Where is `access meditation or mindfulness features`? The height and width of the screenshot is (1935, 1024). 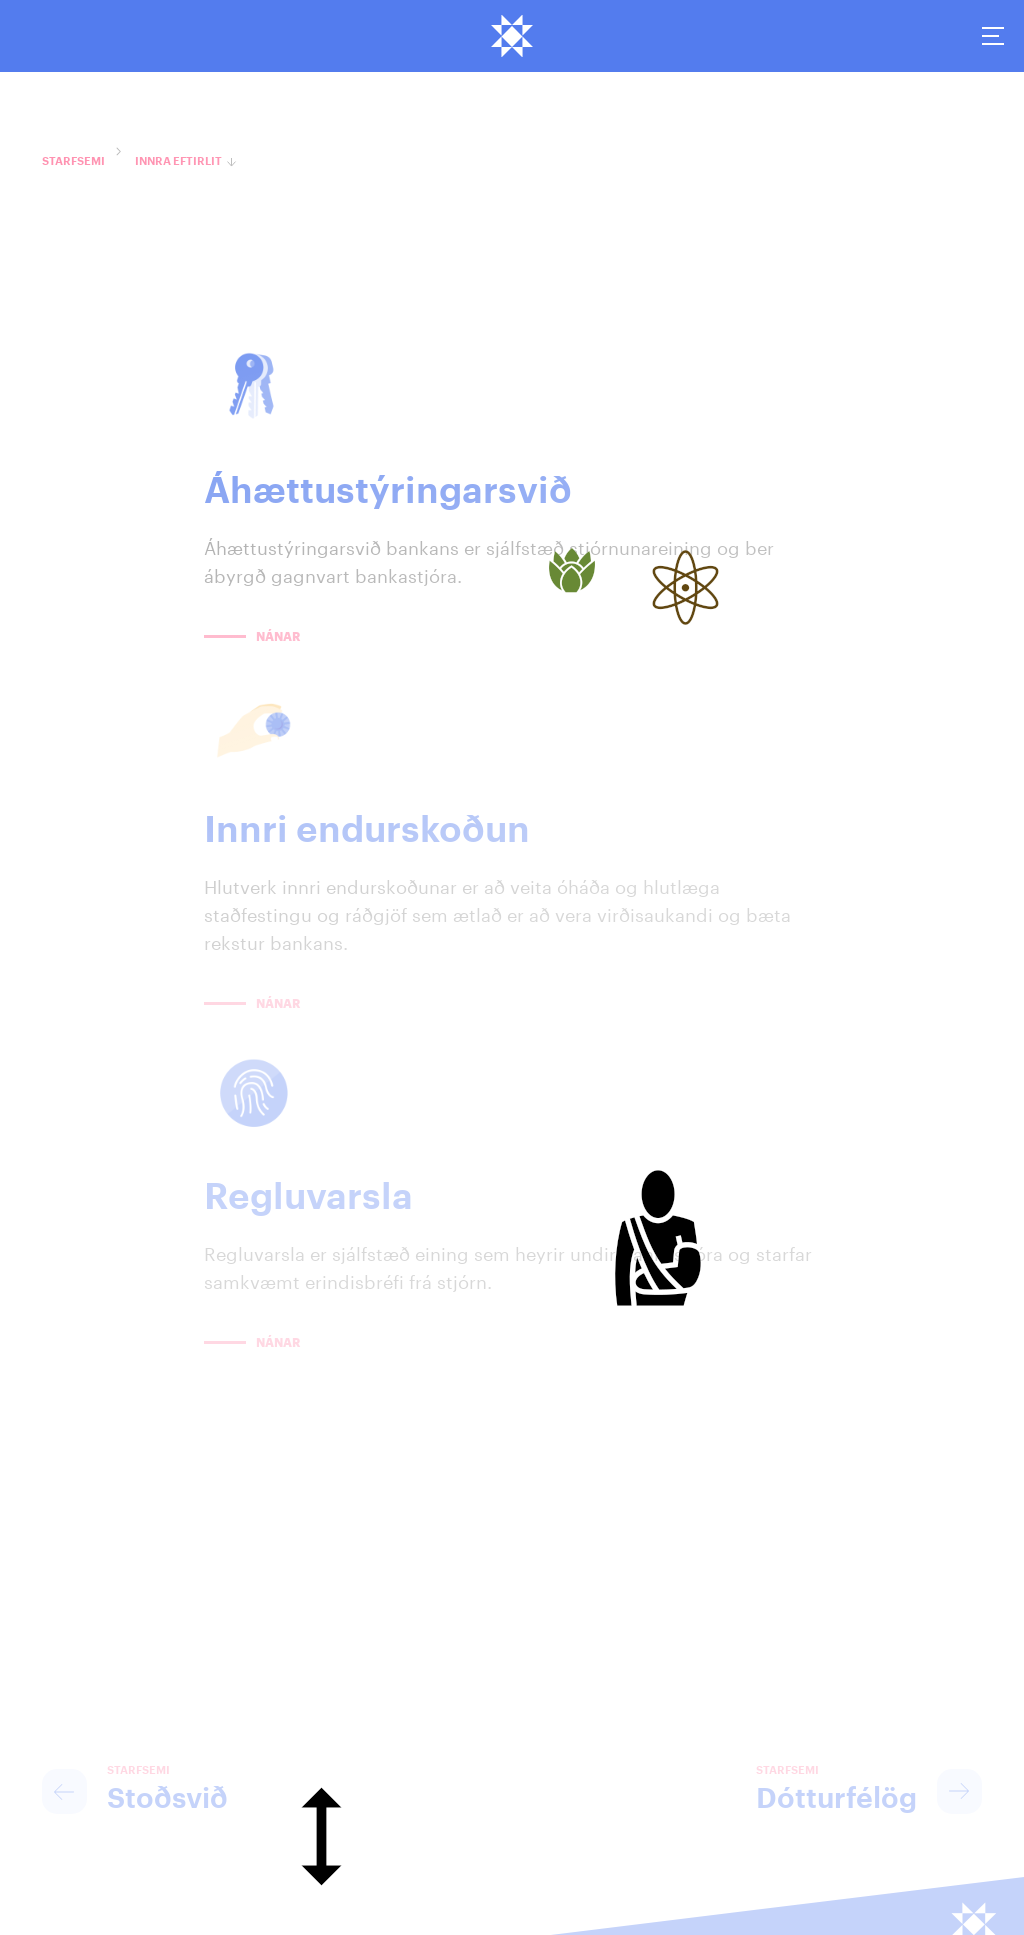
access meditation or mindfulness features is located at coordinates (572, 569).